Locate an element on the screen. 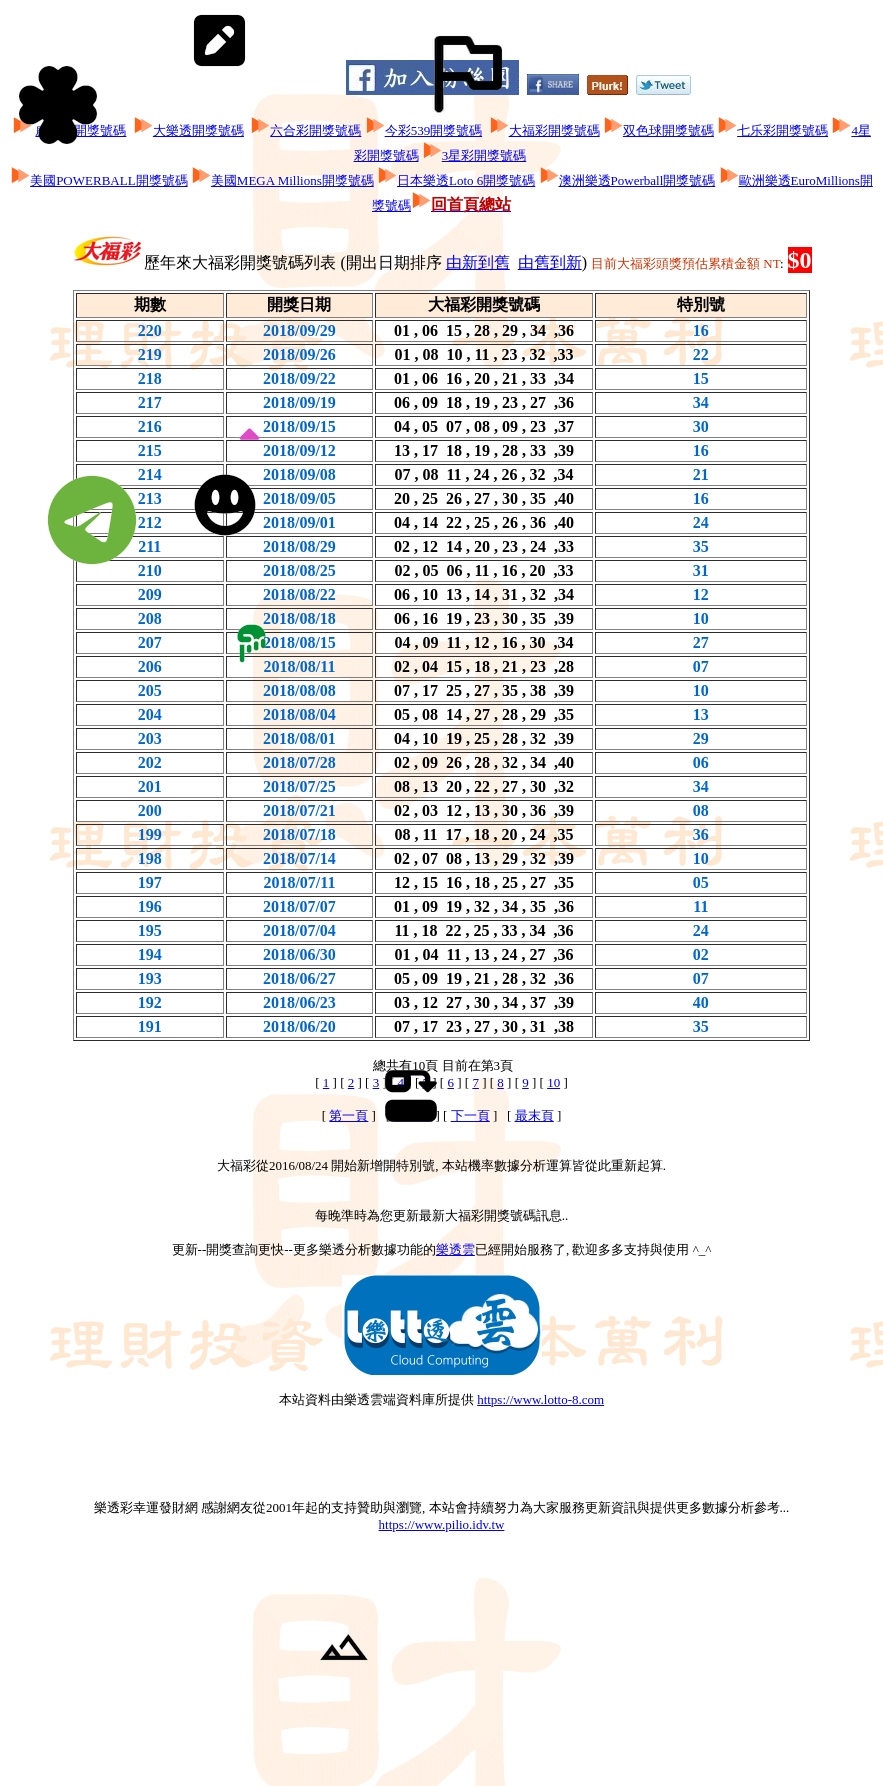 The width and height of the screenshot is (883, 1786). view successor node in a flowchart or diagram is located at coordinates (411, 1096).